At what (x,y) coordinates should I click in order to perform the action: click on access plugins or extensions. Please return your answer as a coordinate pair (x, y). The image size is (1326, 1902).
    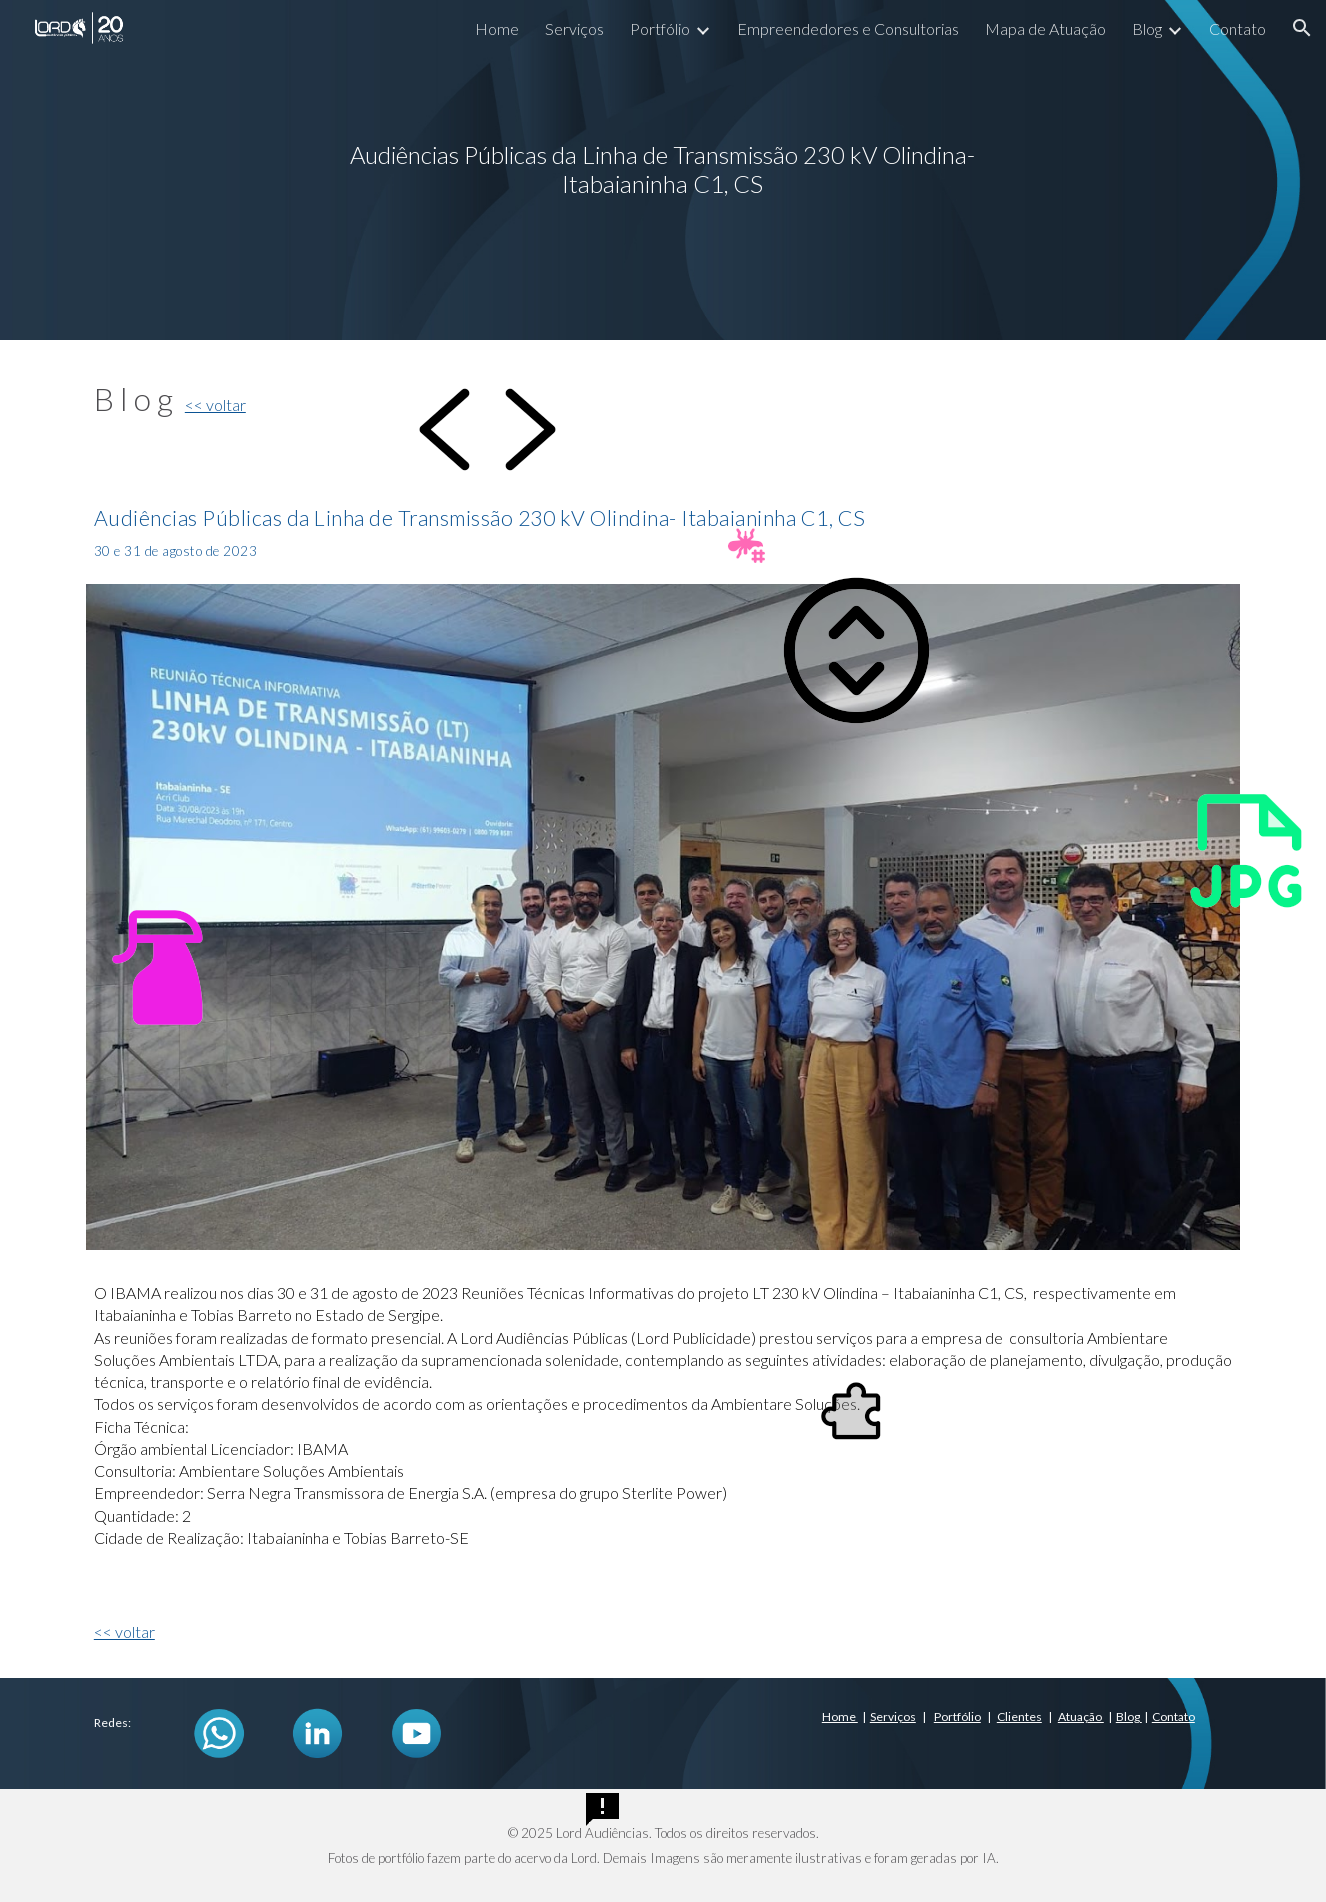
    Looking at the image, I should click on (854, 1413).